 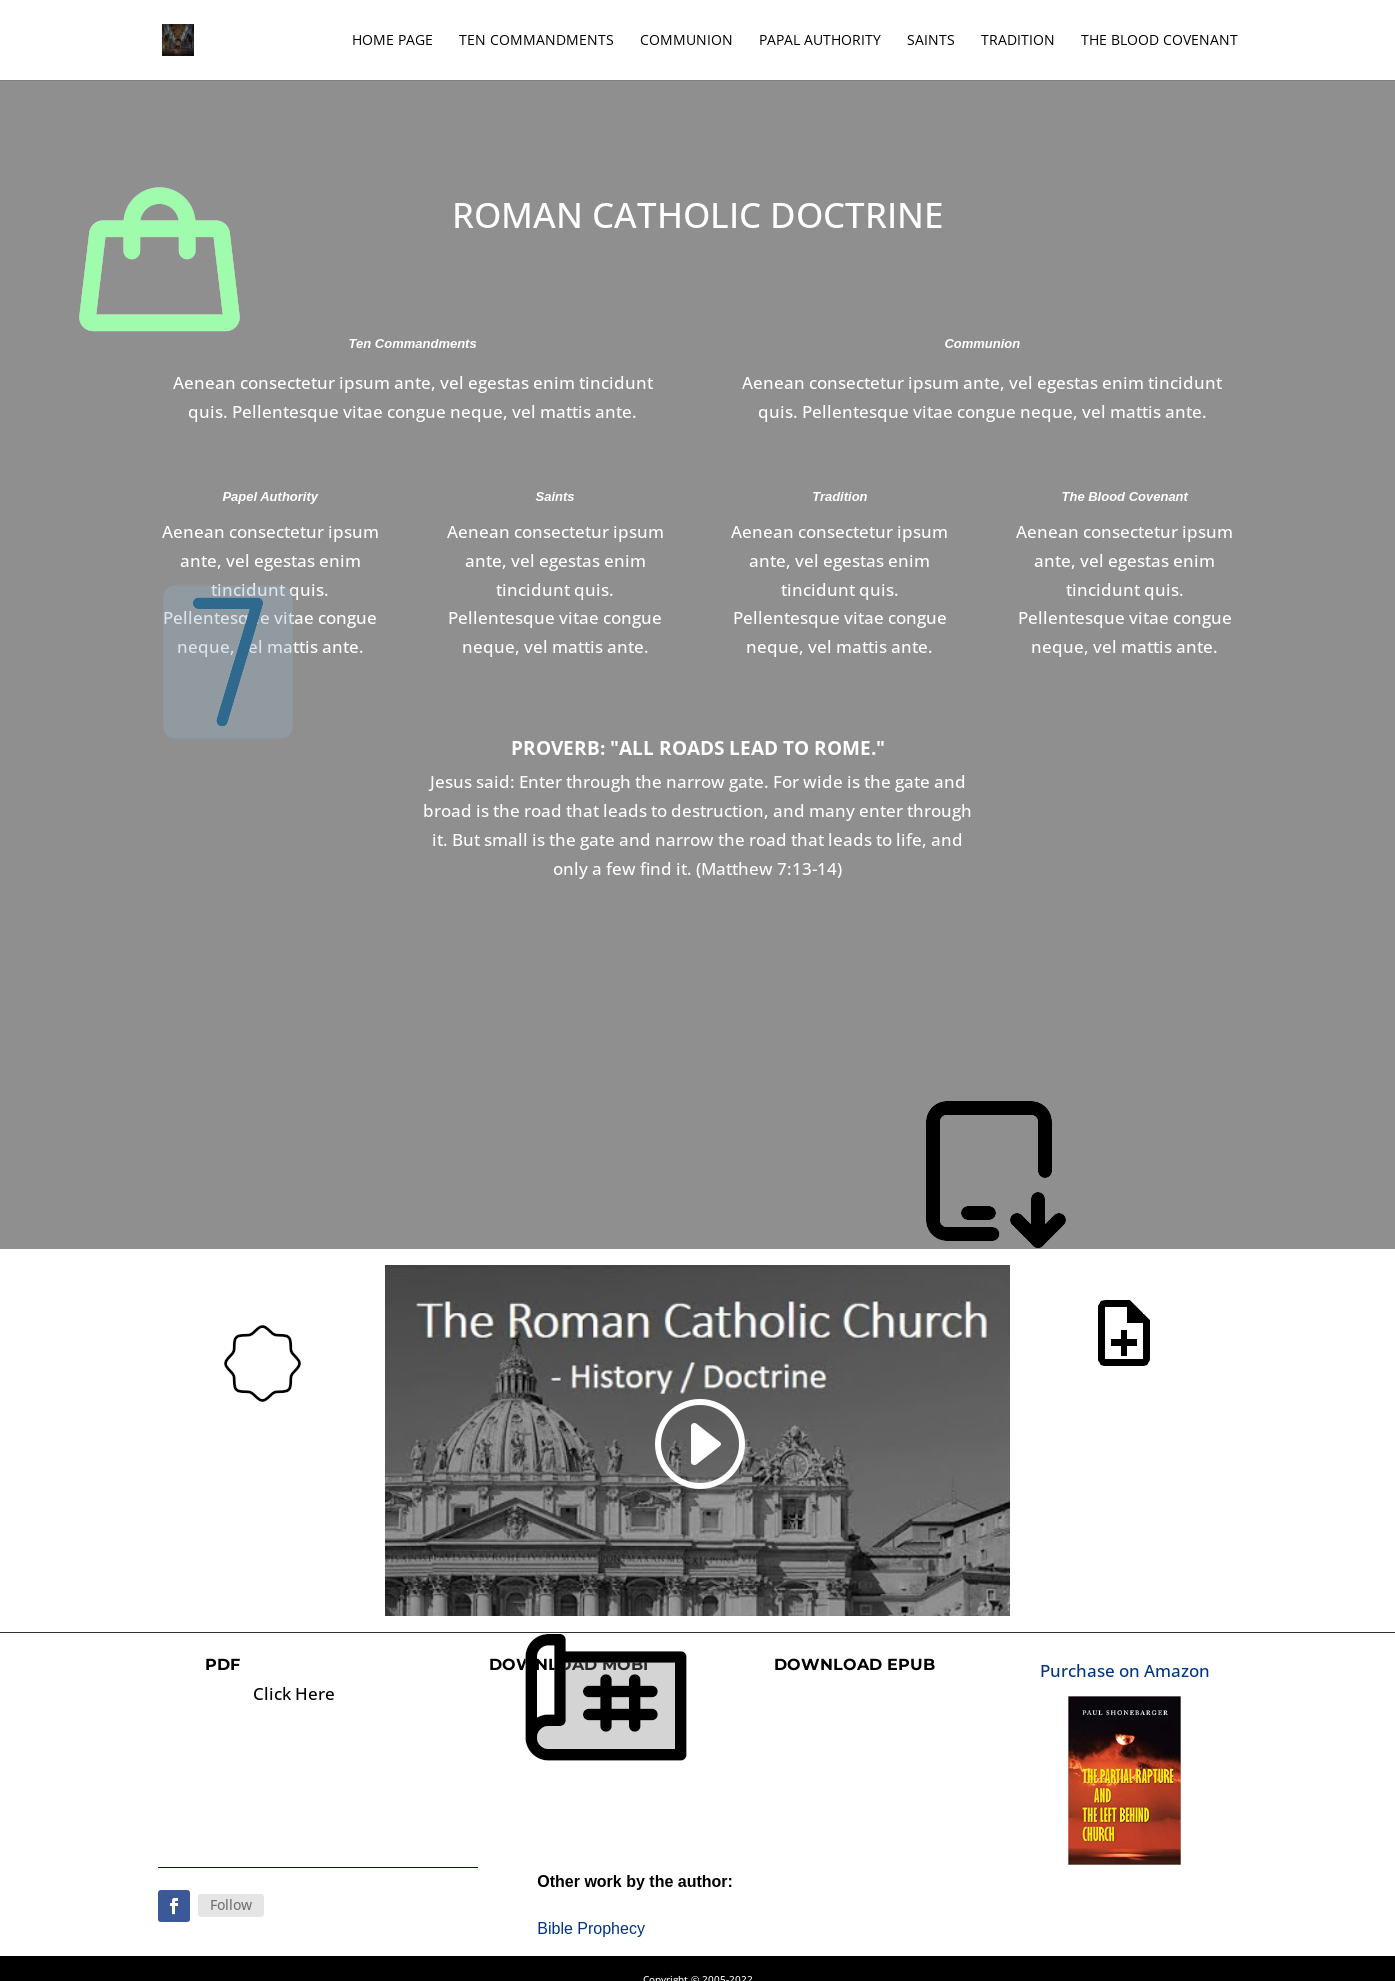 What do you see at coordinates (159, 267) in the screenshot?
I see `view your shopping bag` at bounding box center [159, 267].